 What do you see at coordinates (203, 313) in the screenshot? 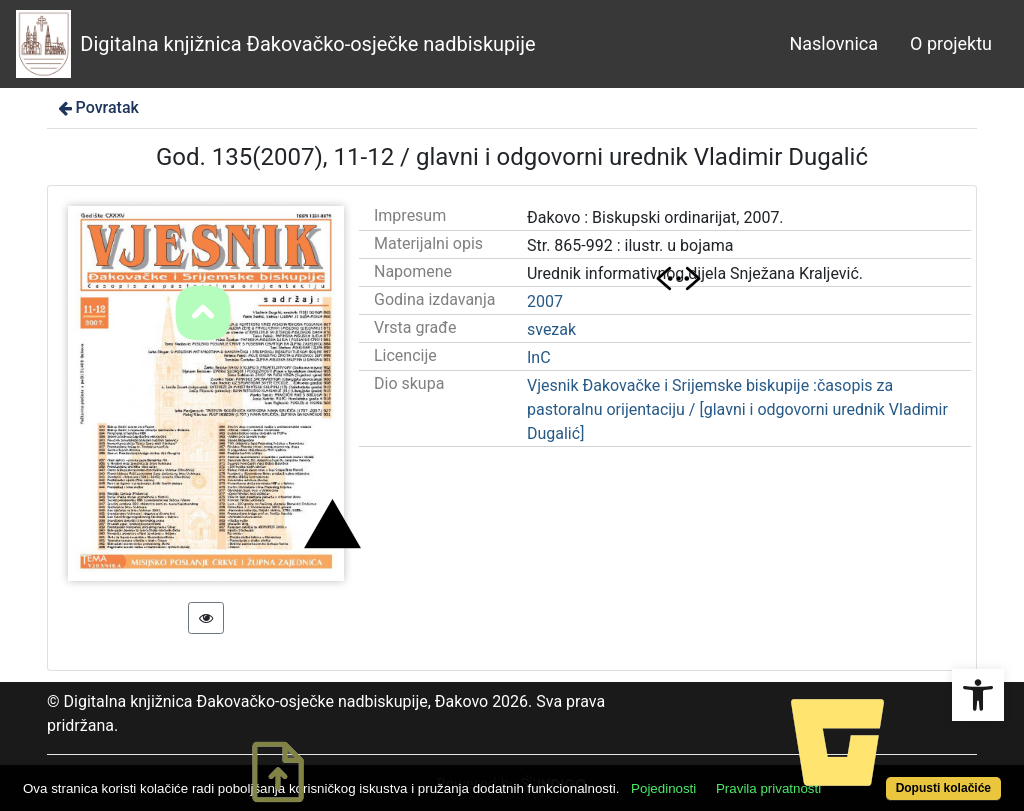
I see `scroll to top of page` at bounding box center [203, 313].